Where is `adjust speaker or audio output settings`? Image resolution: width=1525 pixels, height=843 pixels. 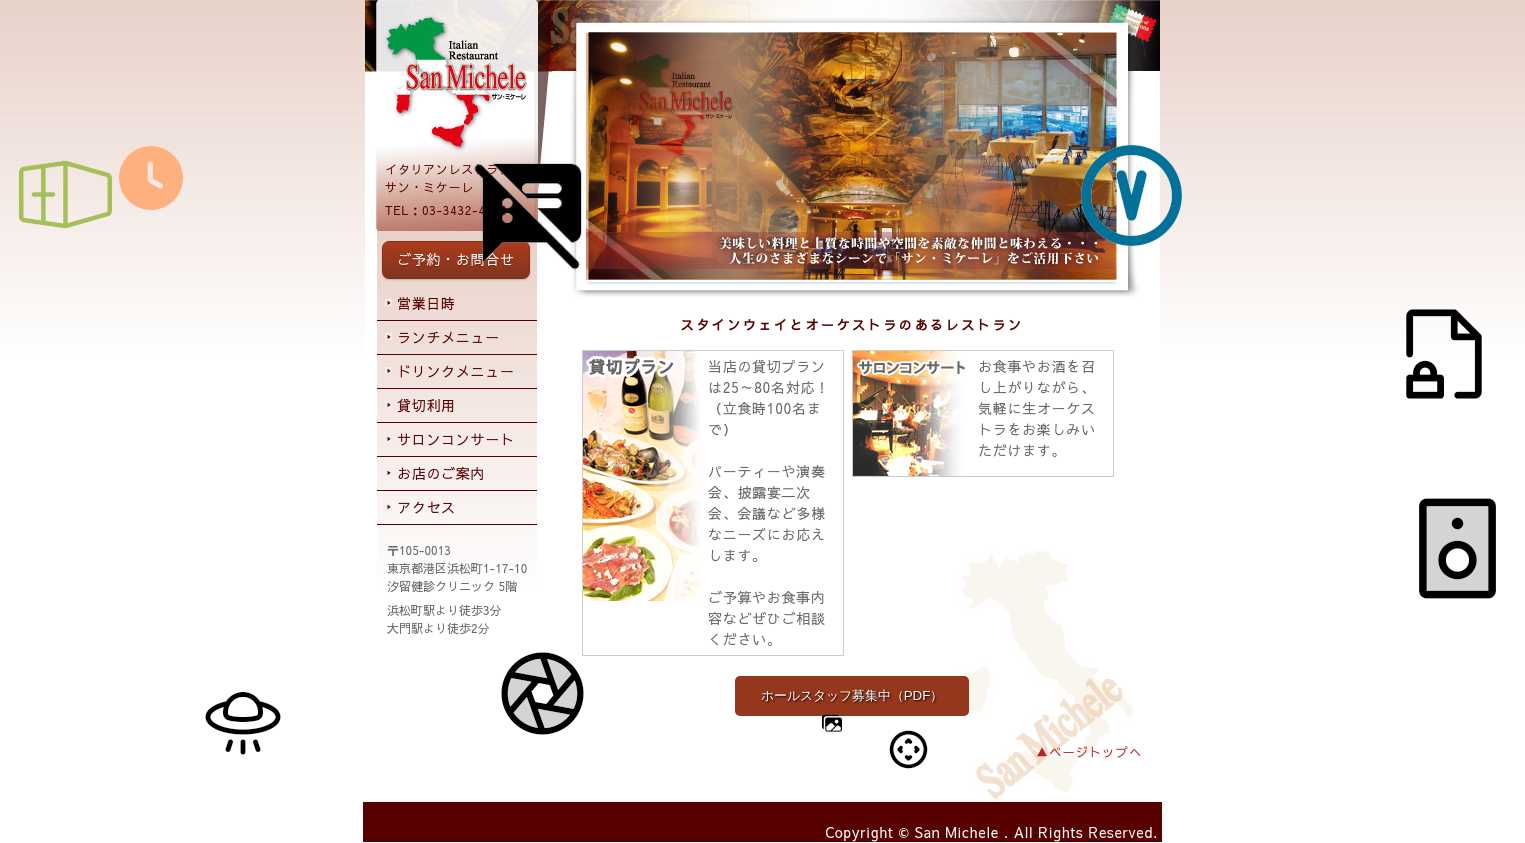
adjust speaker or audio output settings is located at coordinates (1457, 548).